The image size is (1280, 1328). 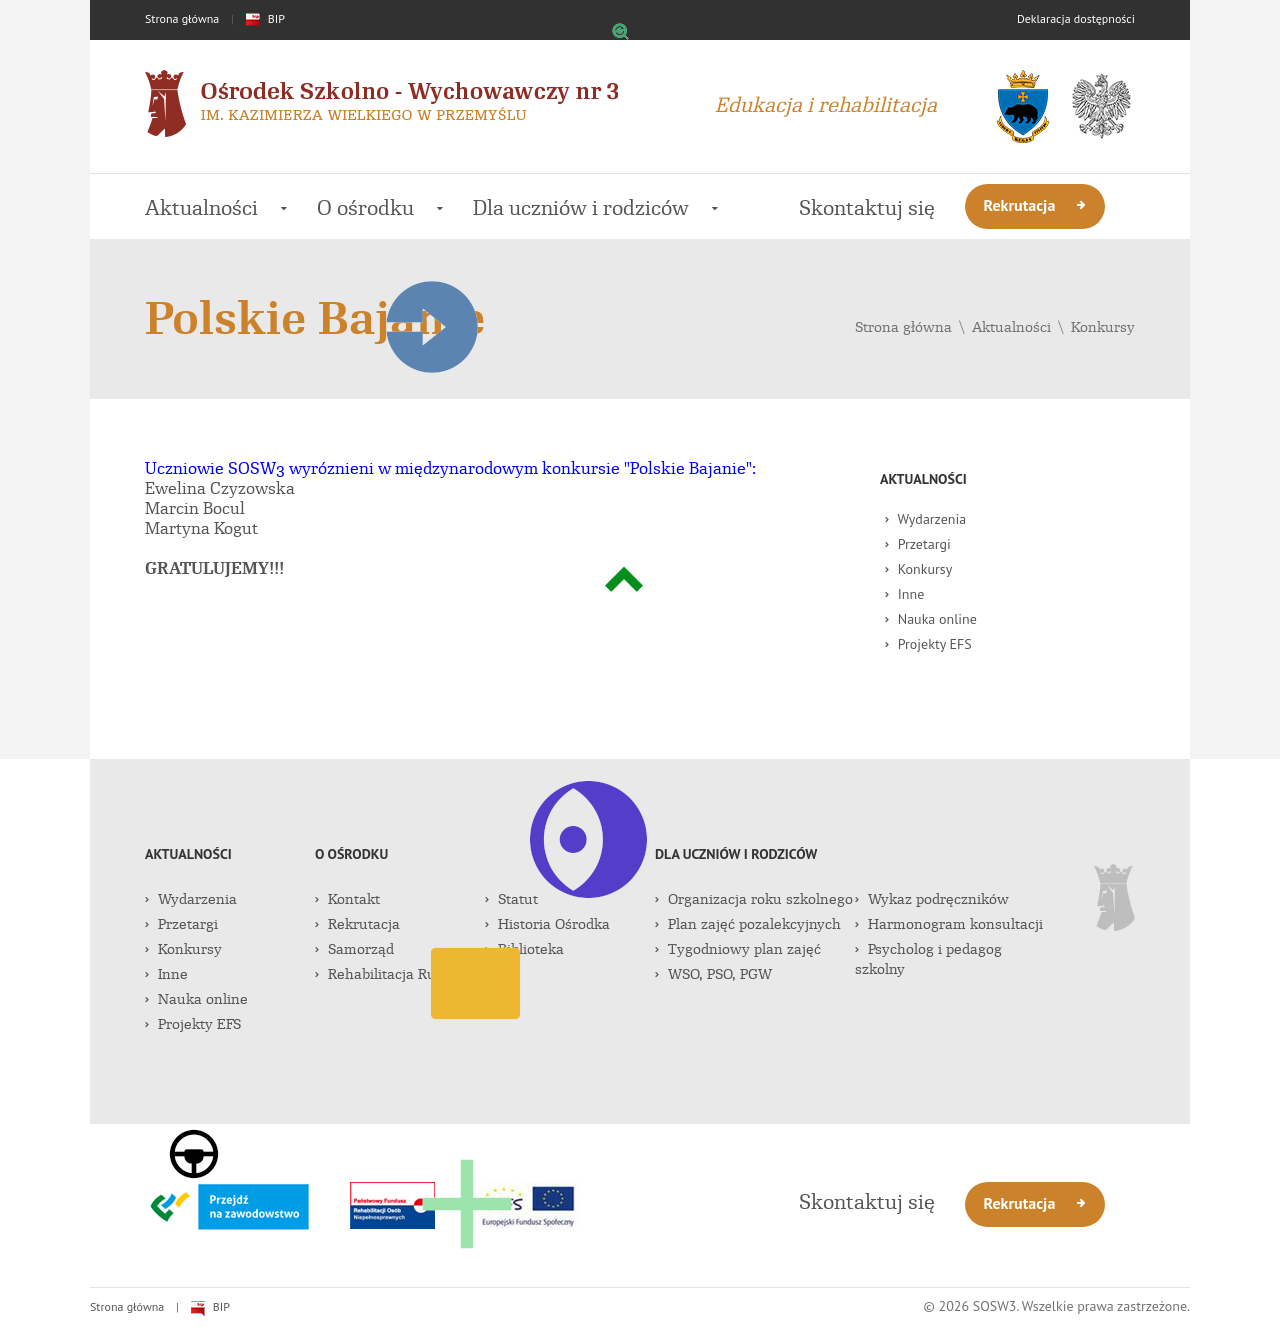 I want to click on select a rectangular shape tool, so click(x=475, y=983).